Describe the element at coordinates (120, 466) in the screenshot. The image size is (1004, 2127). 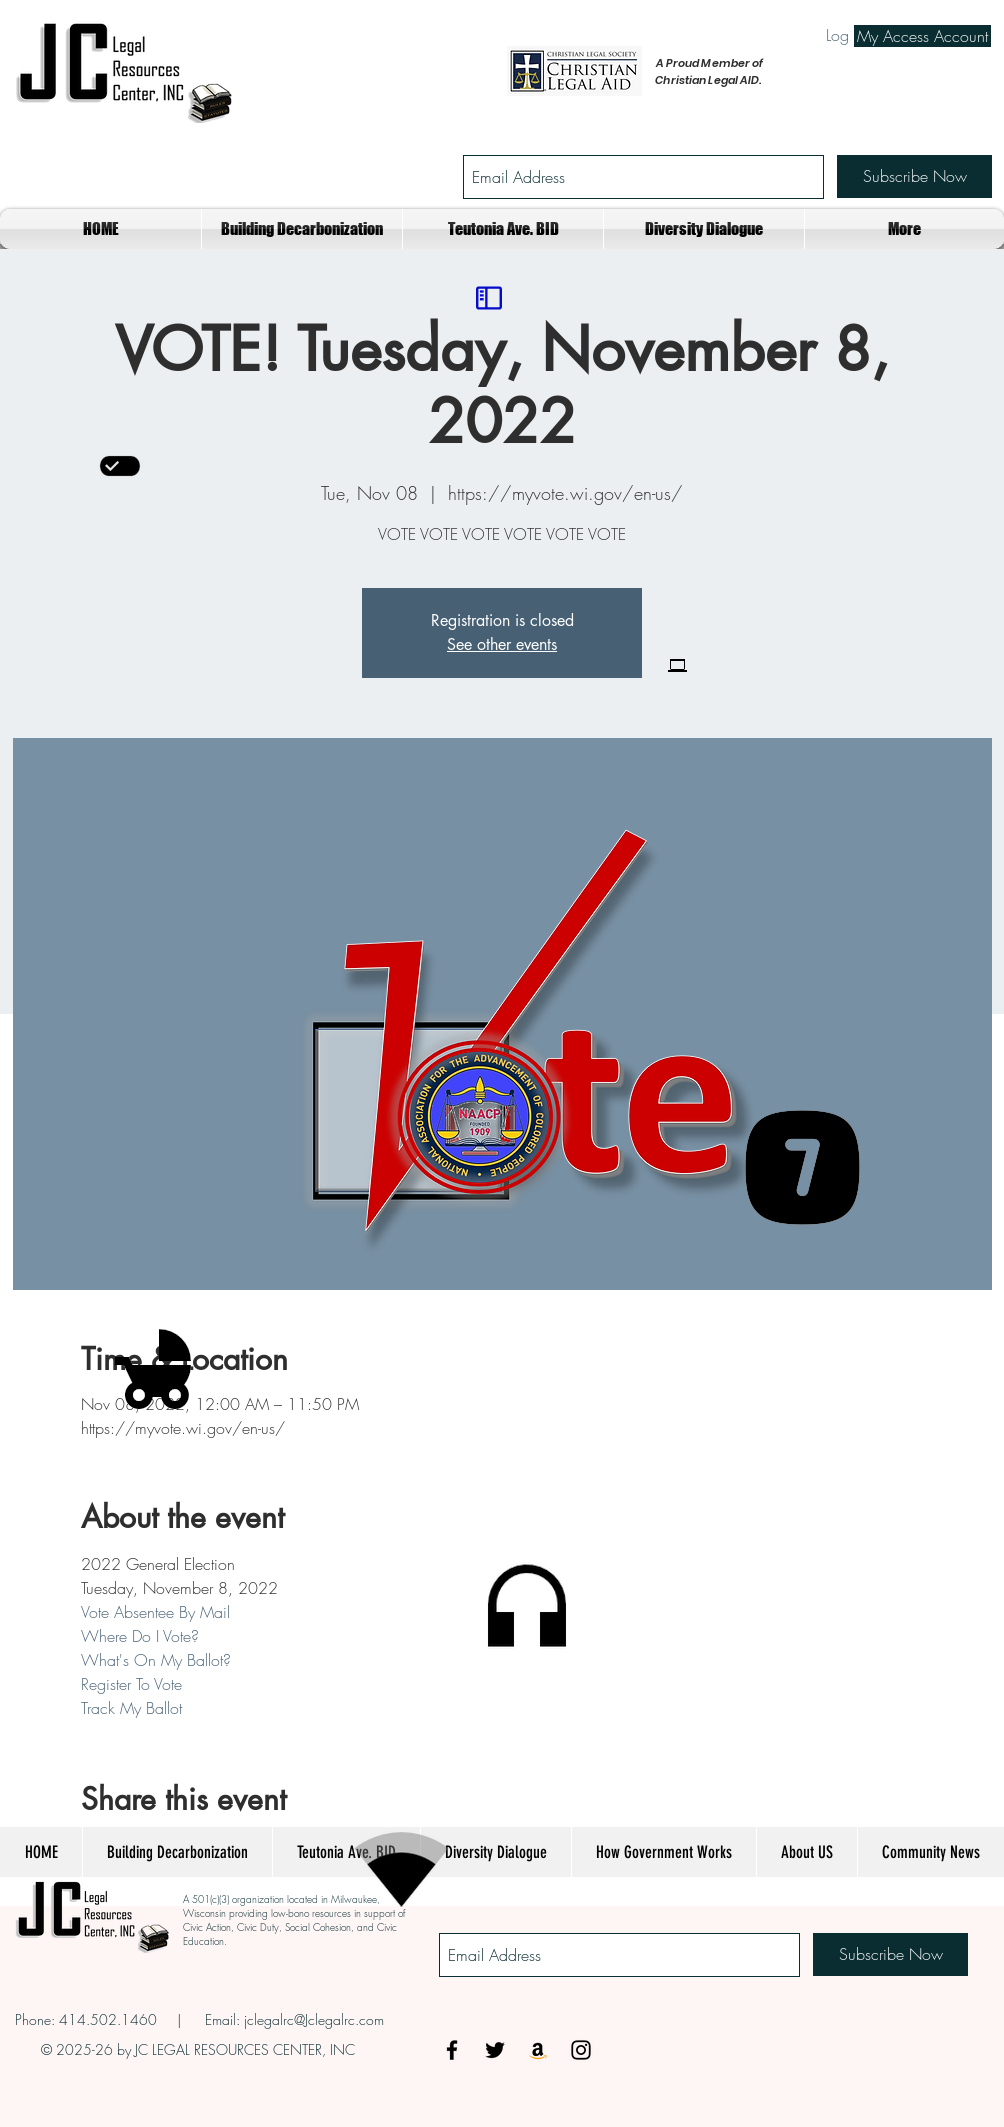
I see `toggle setting enabled or active` at that location.